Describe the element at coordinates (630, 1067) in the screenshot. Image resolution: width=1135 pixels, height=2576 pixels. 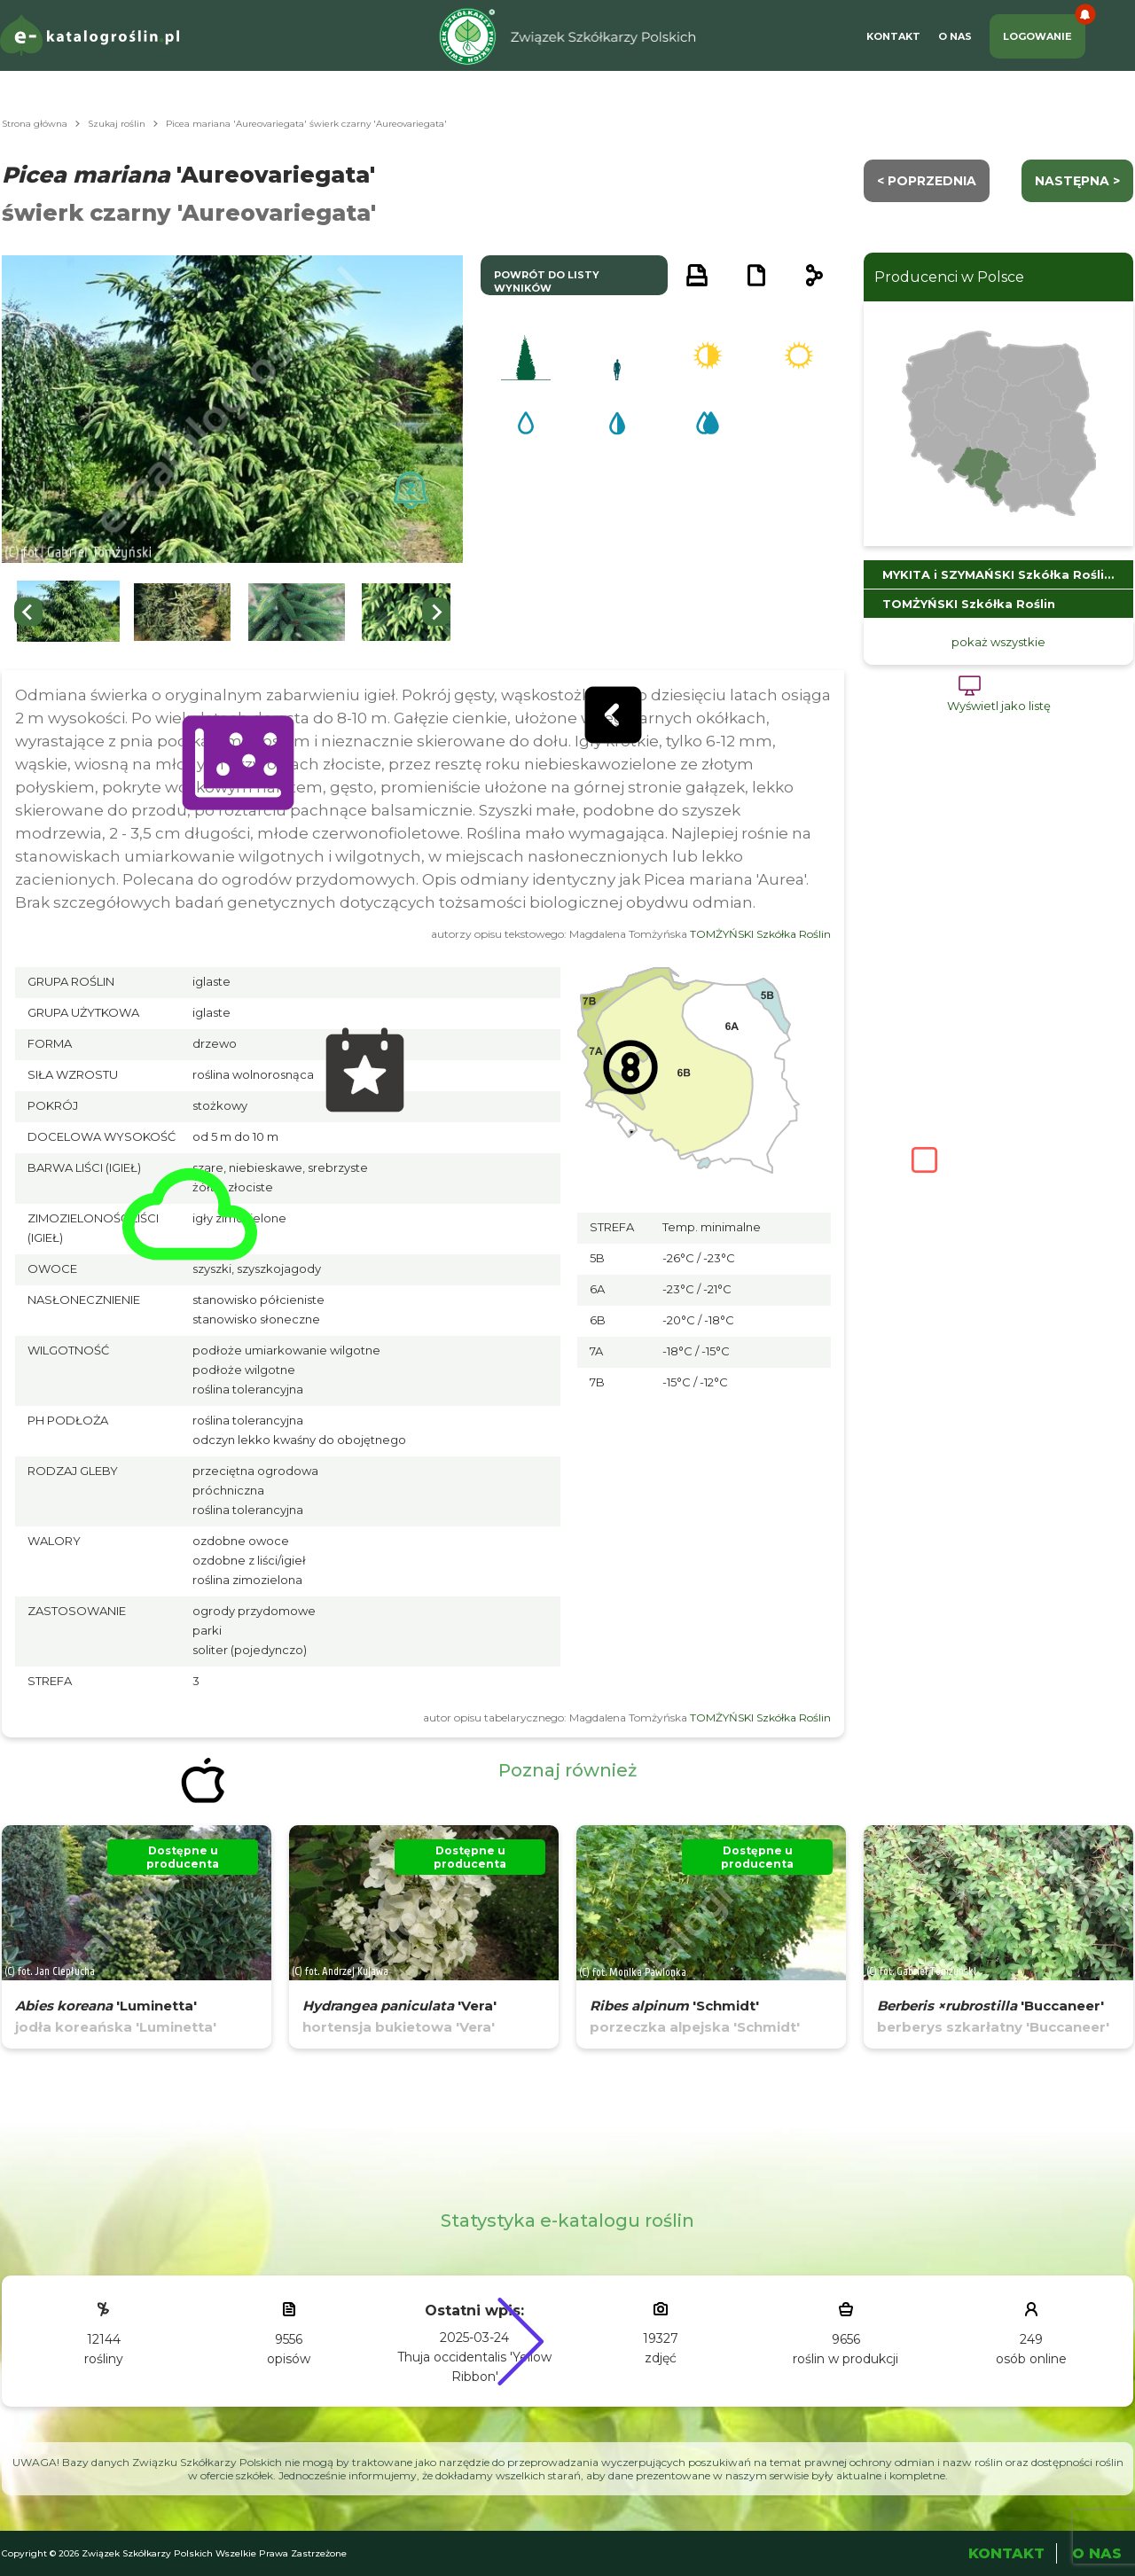
I see `access billiards or pool game` at that location.